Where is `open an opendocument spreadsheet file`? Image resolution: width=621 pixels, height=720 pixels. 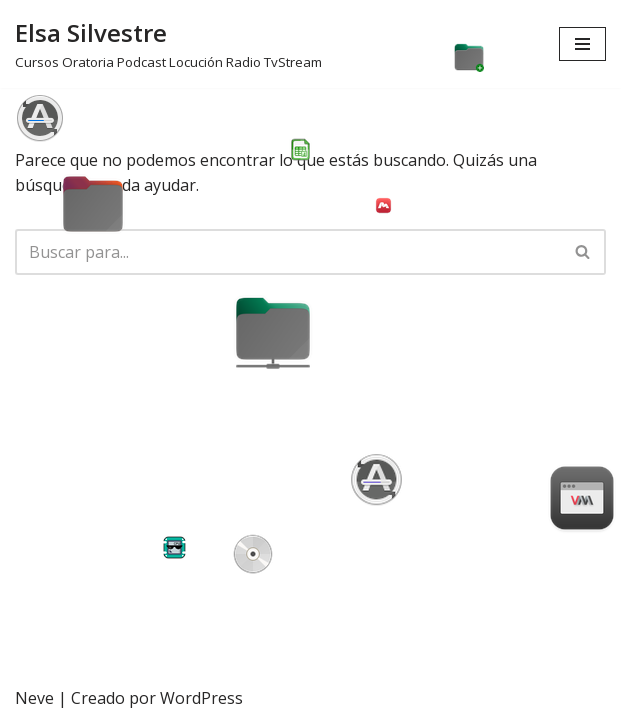 open an opendocument spreadsheet file is located at coordinates (300, 149).